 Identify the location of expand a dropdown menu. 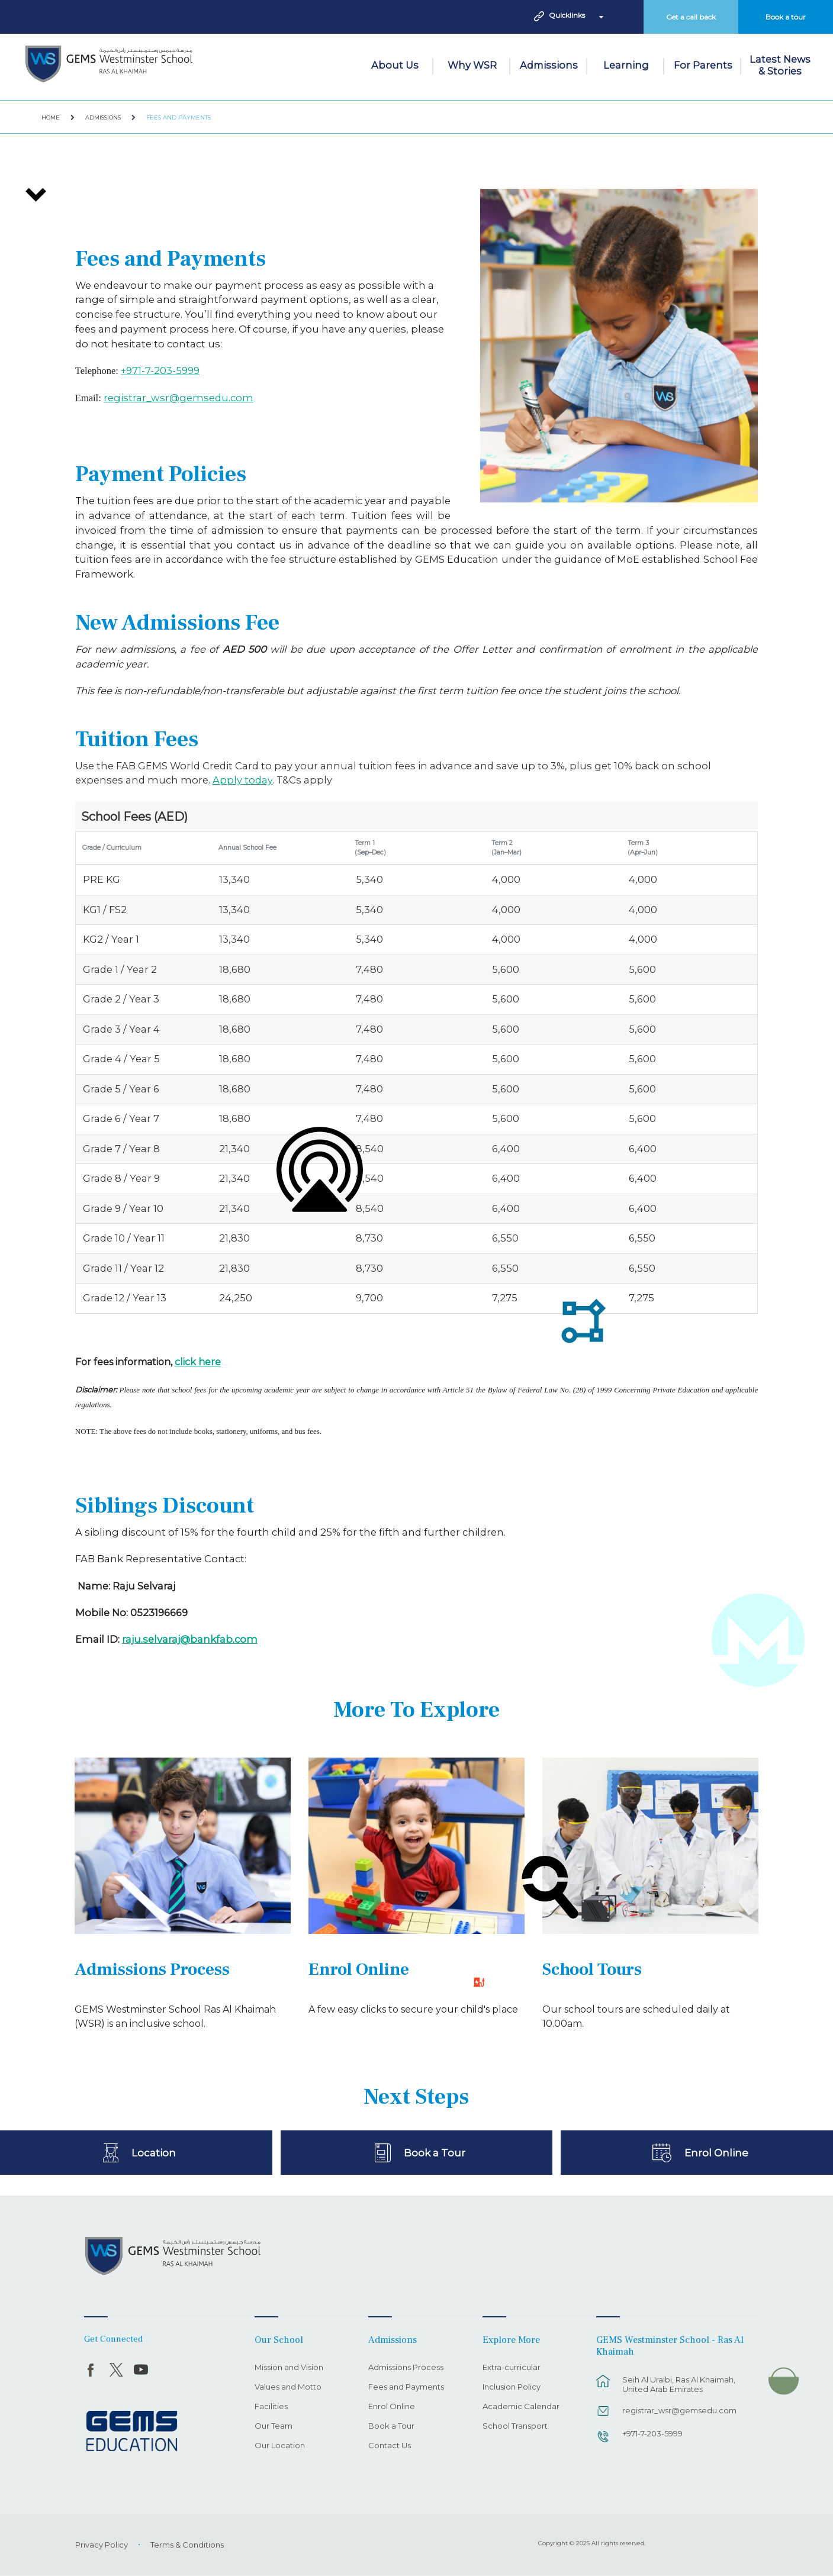
(36, 194).